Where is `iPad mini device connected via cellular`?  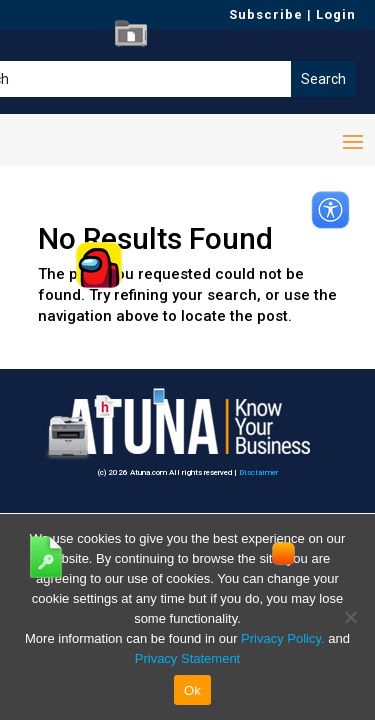
iPad mini device connected via cellular is located at coordinates (159, 395).